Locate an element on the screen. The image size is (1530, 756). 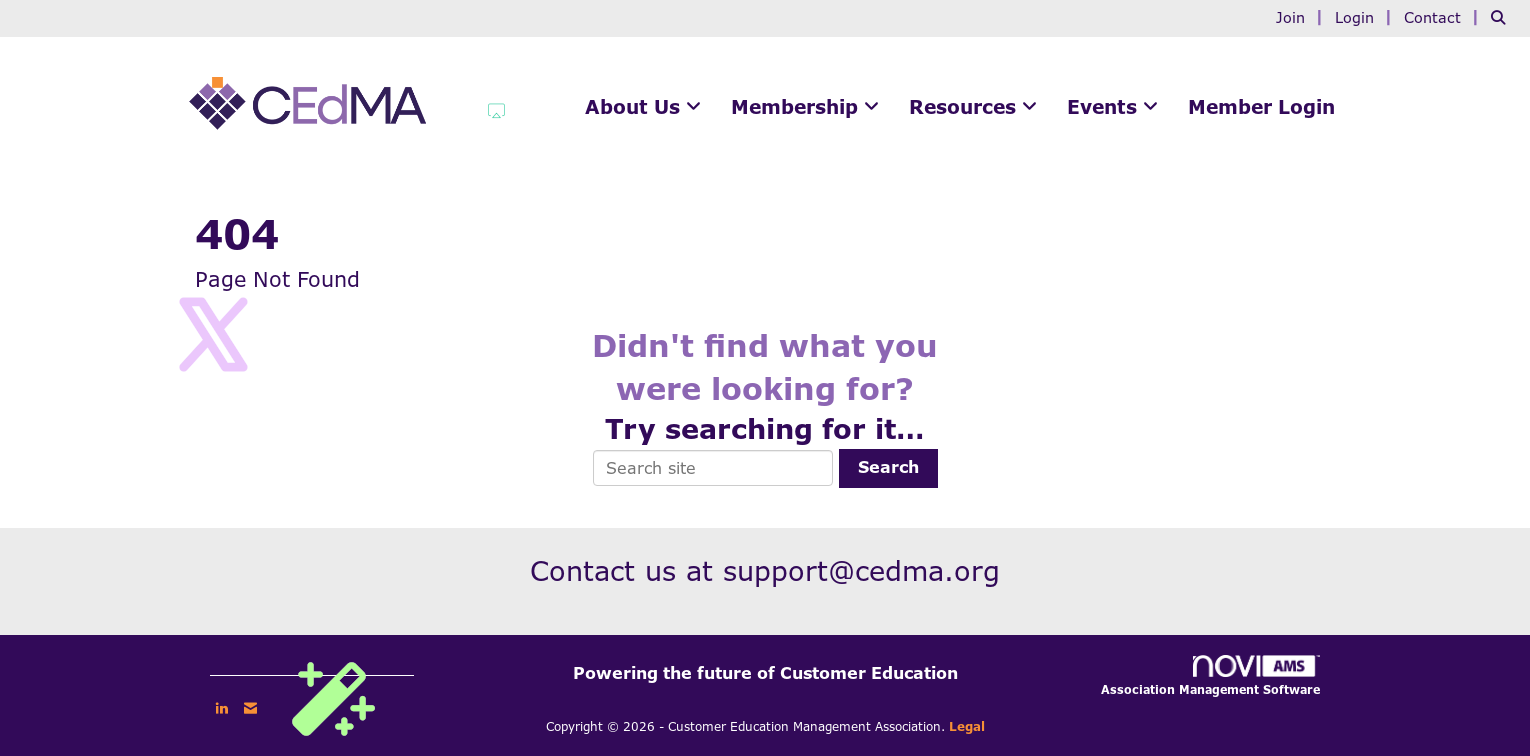
apply automatic enhancements or effects is located at coordinates (329, 699).